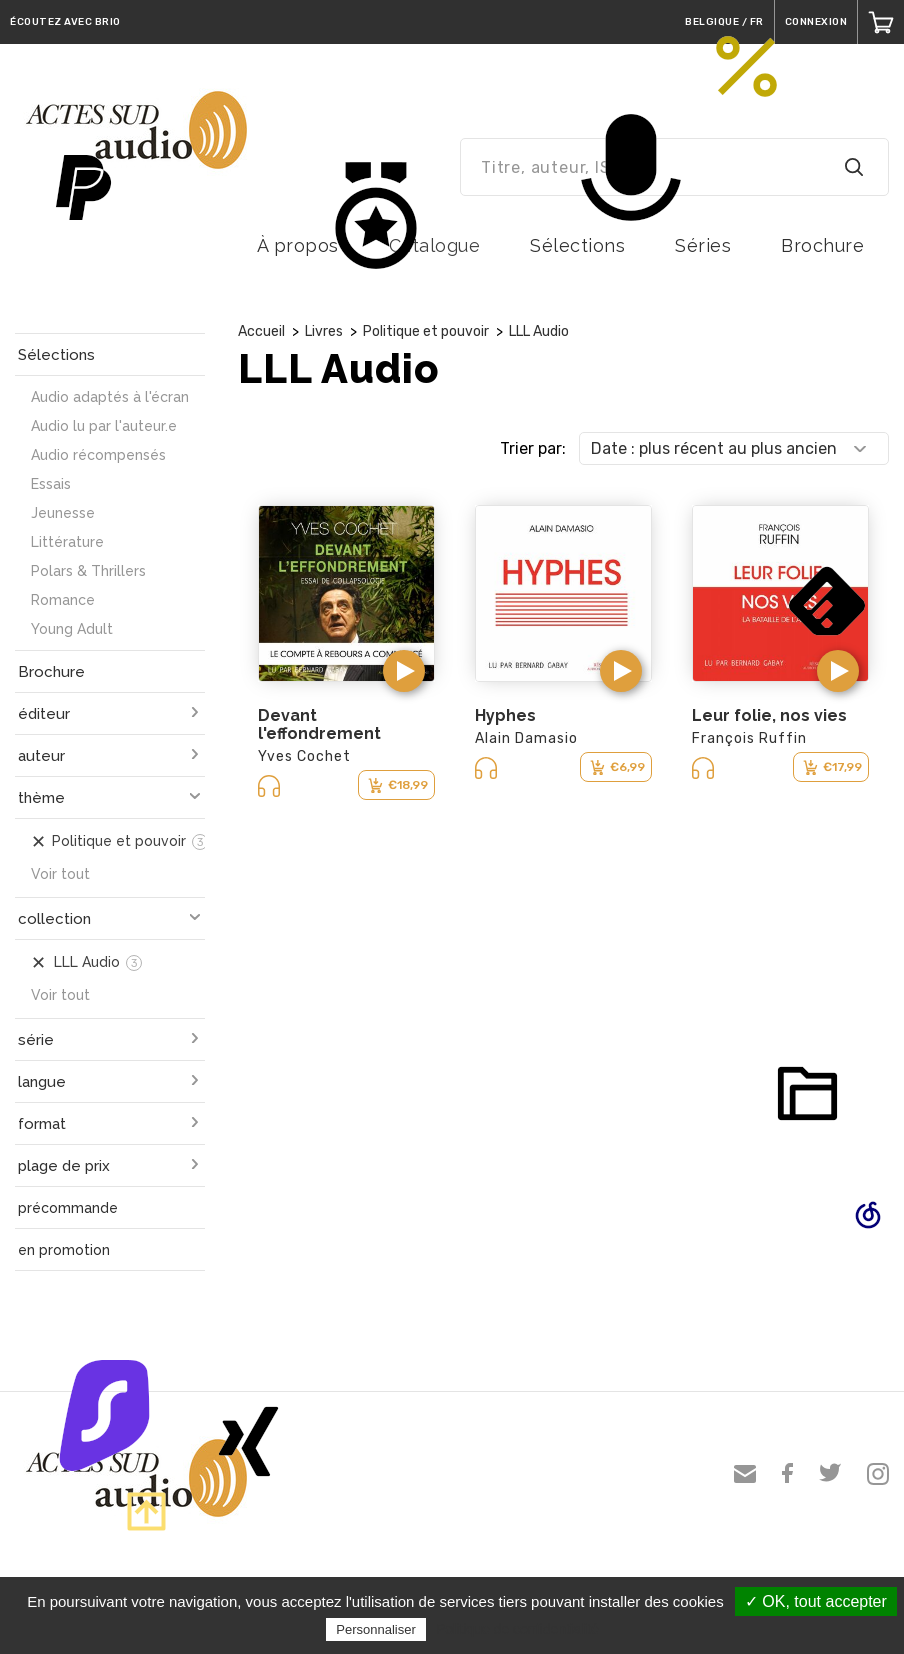  Describe the element at coordinates (376, 213) in the screenshot. I see `view achievements or awards` at that location.